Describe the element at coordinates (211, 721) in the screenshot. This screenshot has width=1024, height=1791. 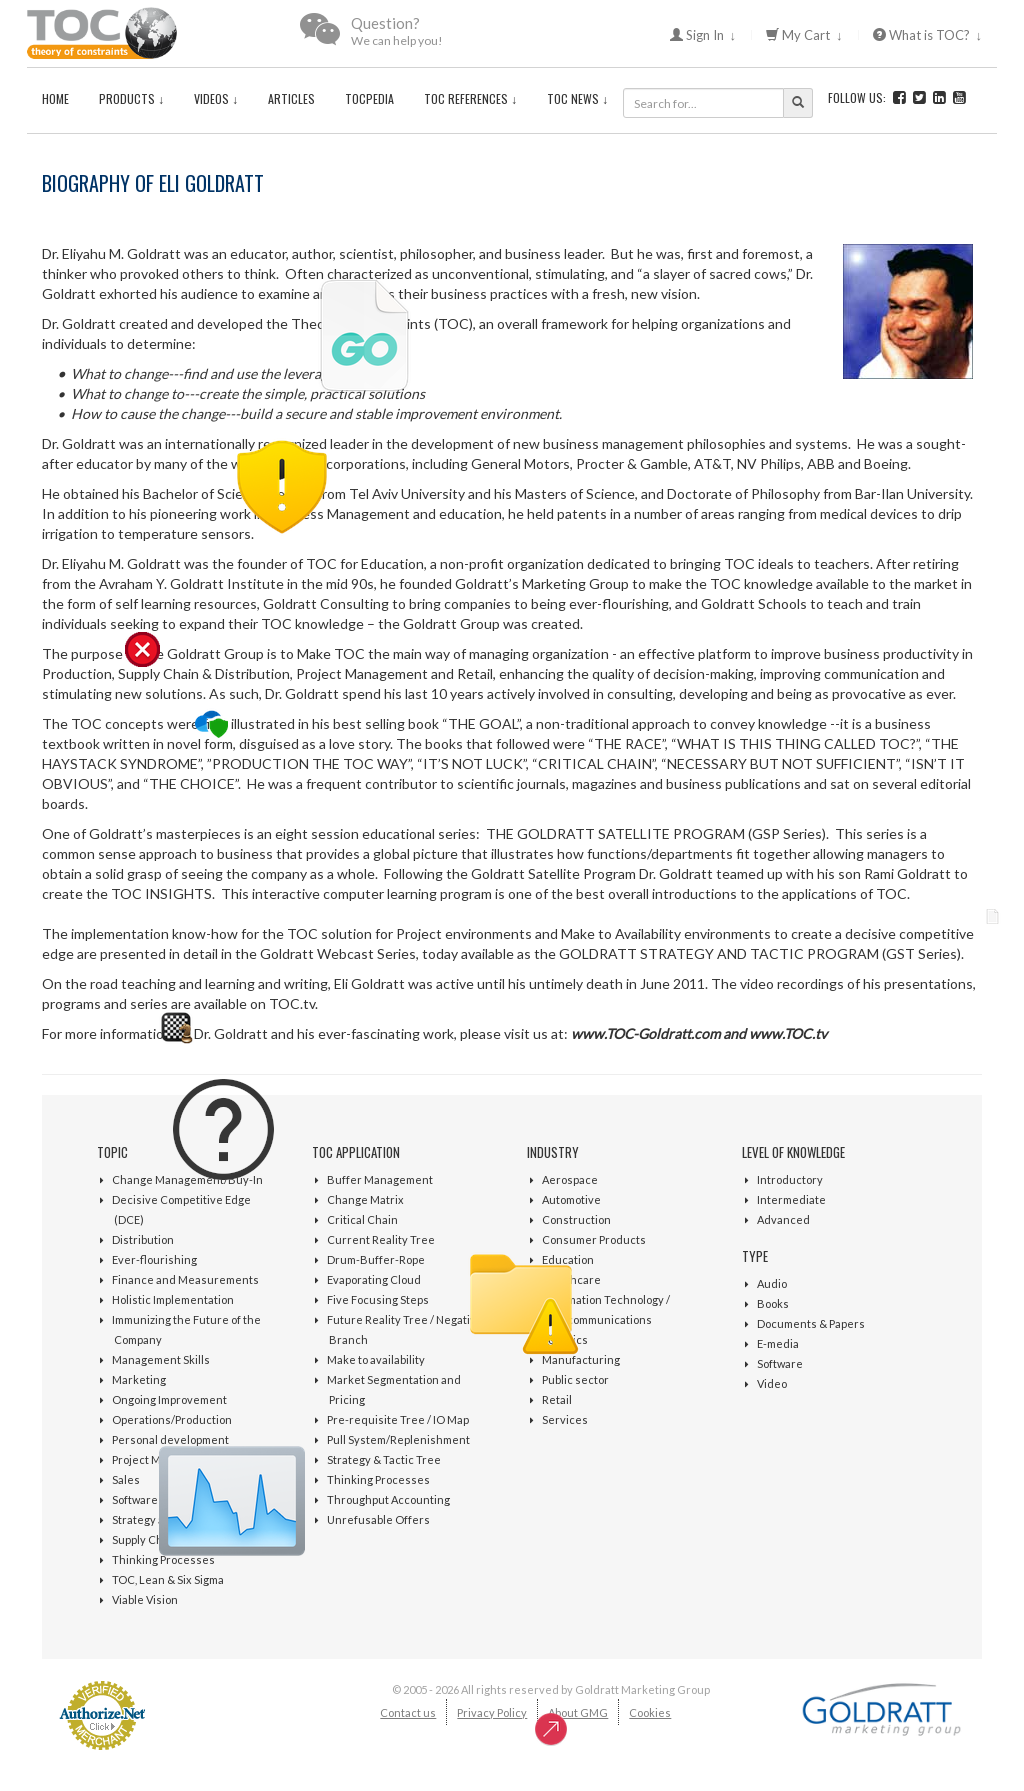
I see `OneDrive file protected by cloud security` at that location.